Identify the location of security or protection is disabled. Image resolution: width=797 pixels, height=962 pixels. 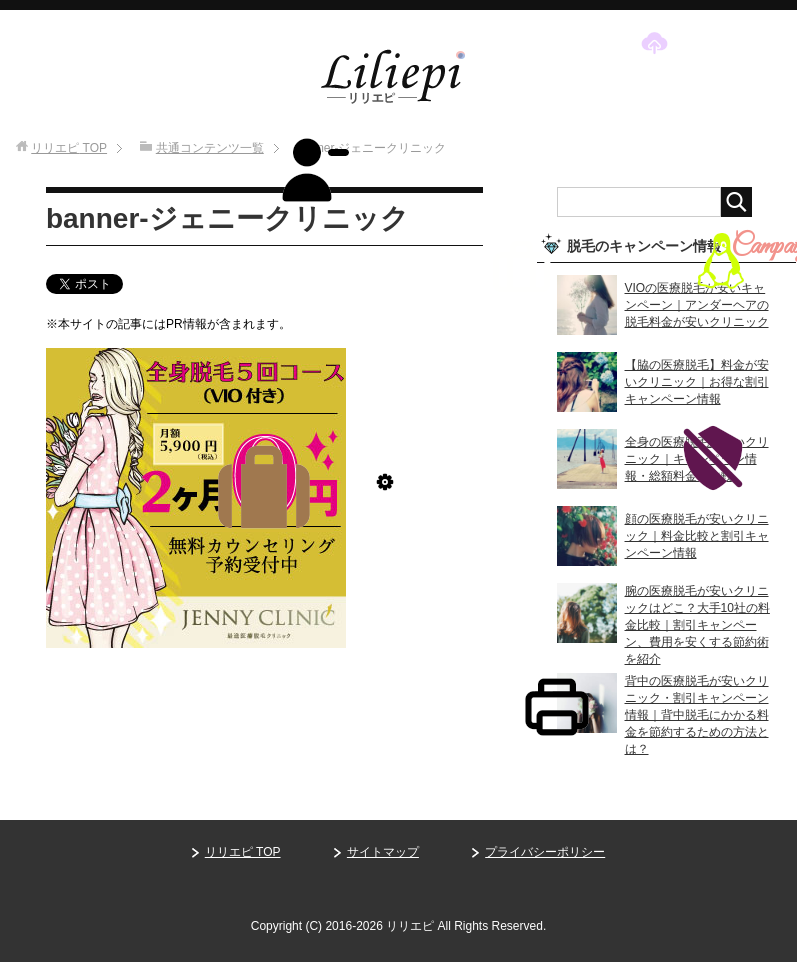
(713, 458).